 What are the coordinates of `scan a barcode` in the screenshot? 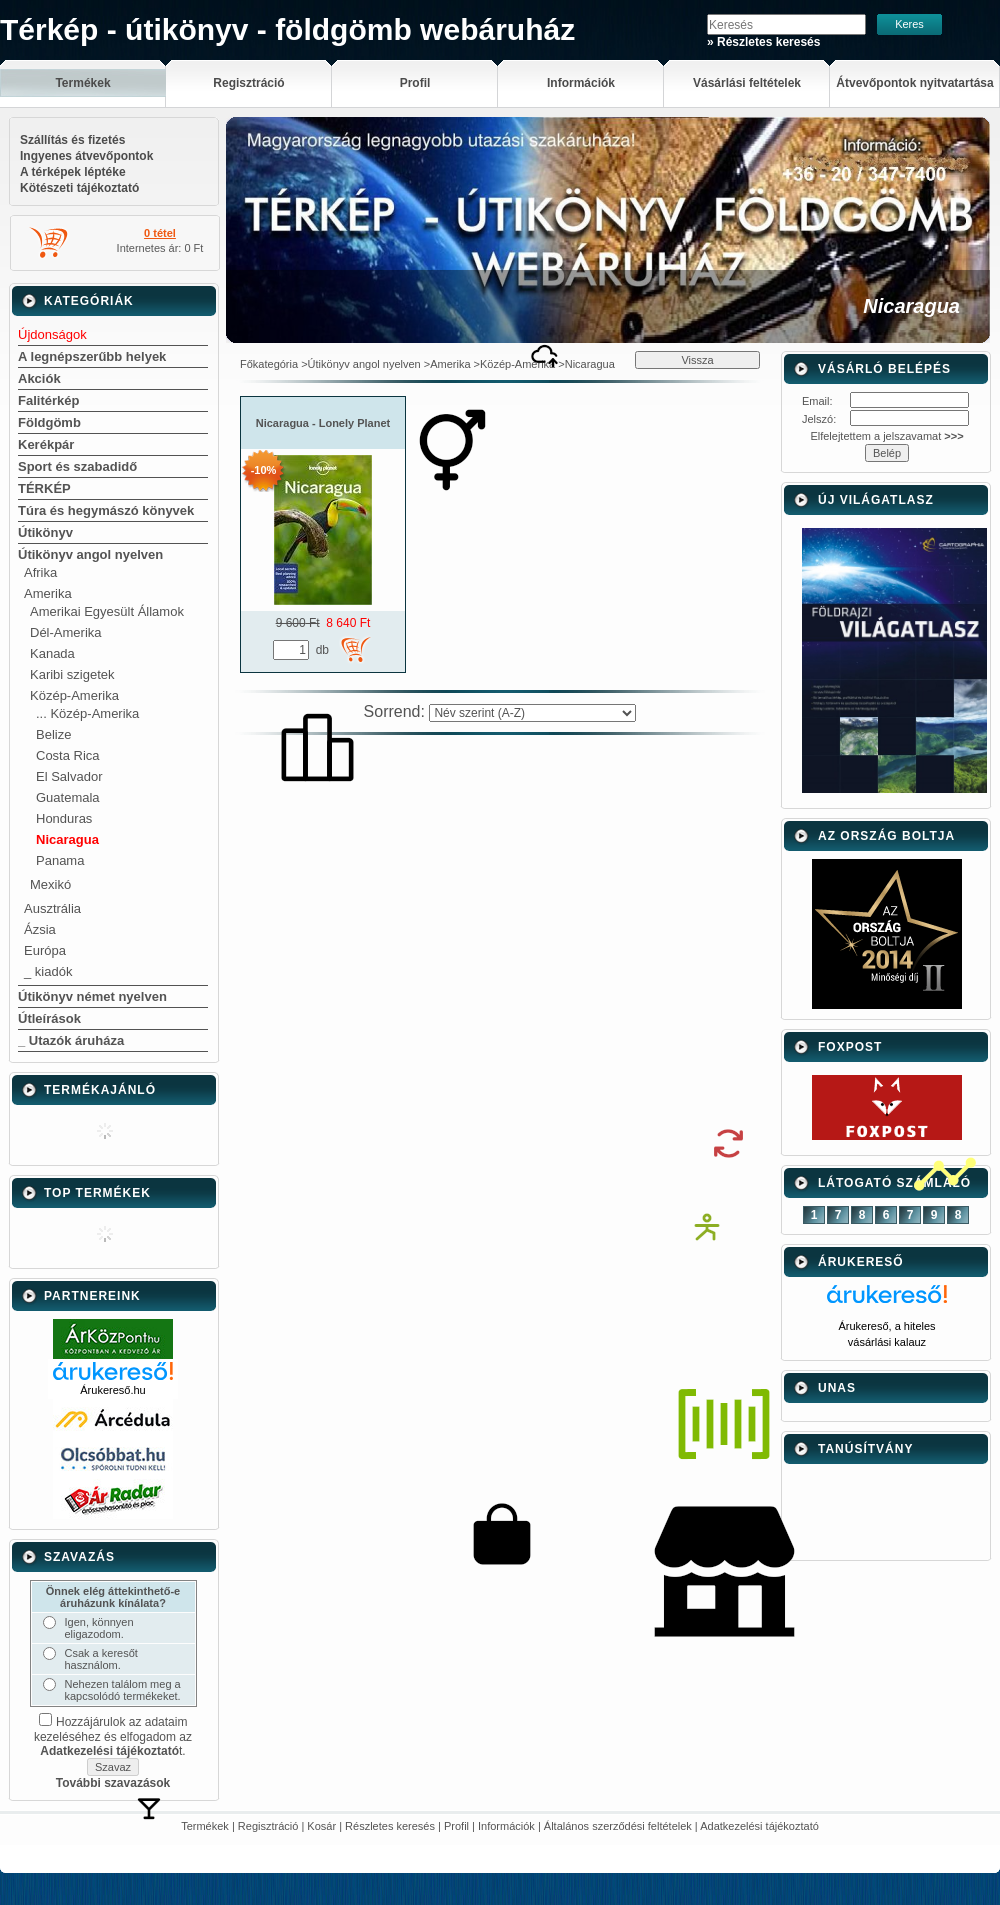 It's located at (724, 1424).